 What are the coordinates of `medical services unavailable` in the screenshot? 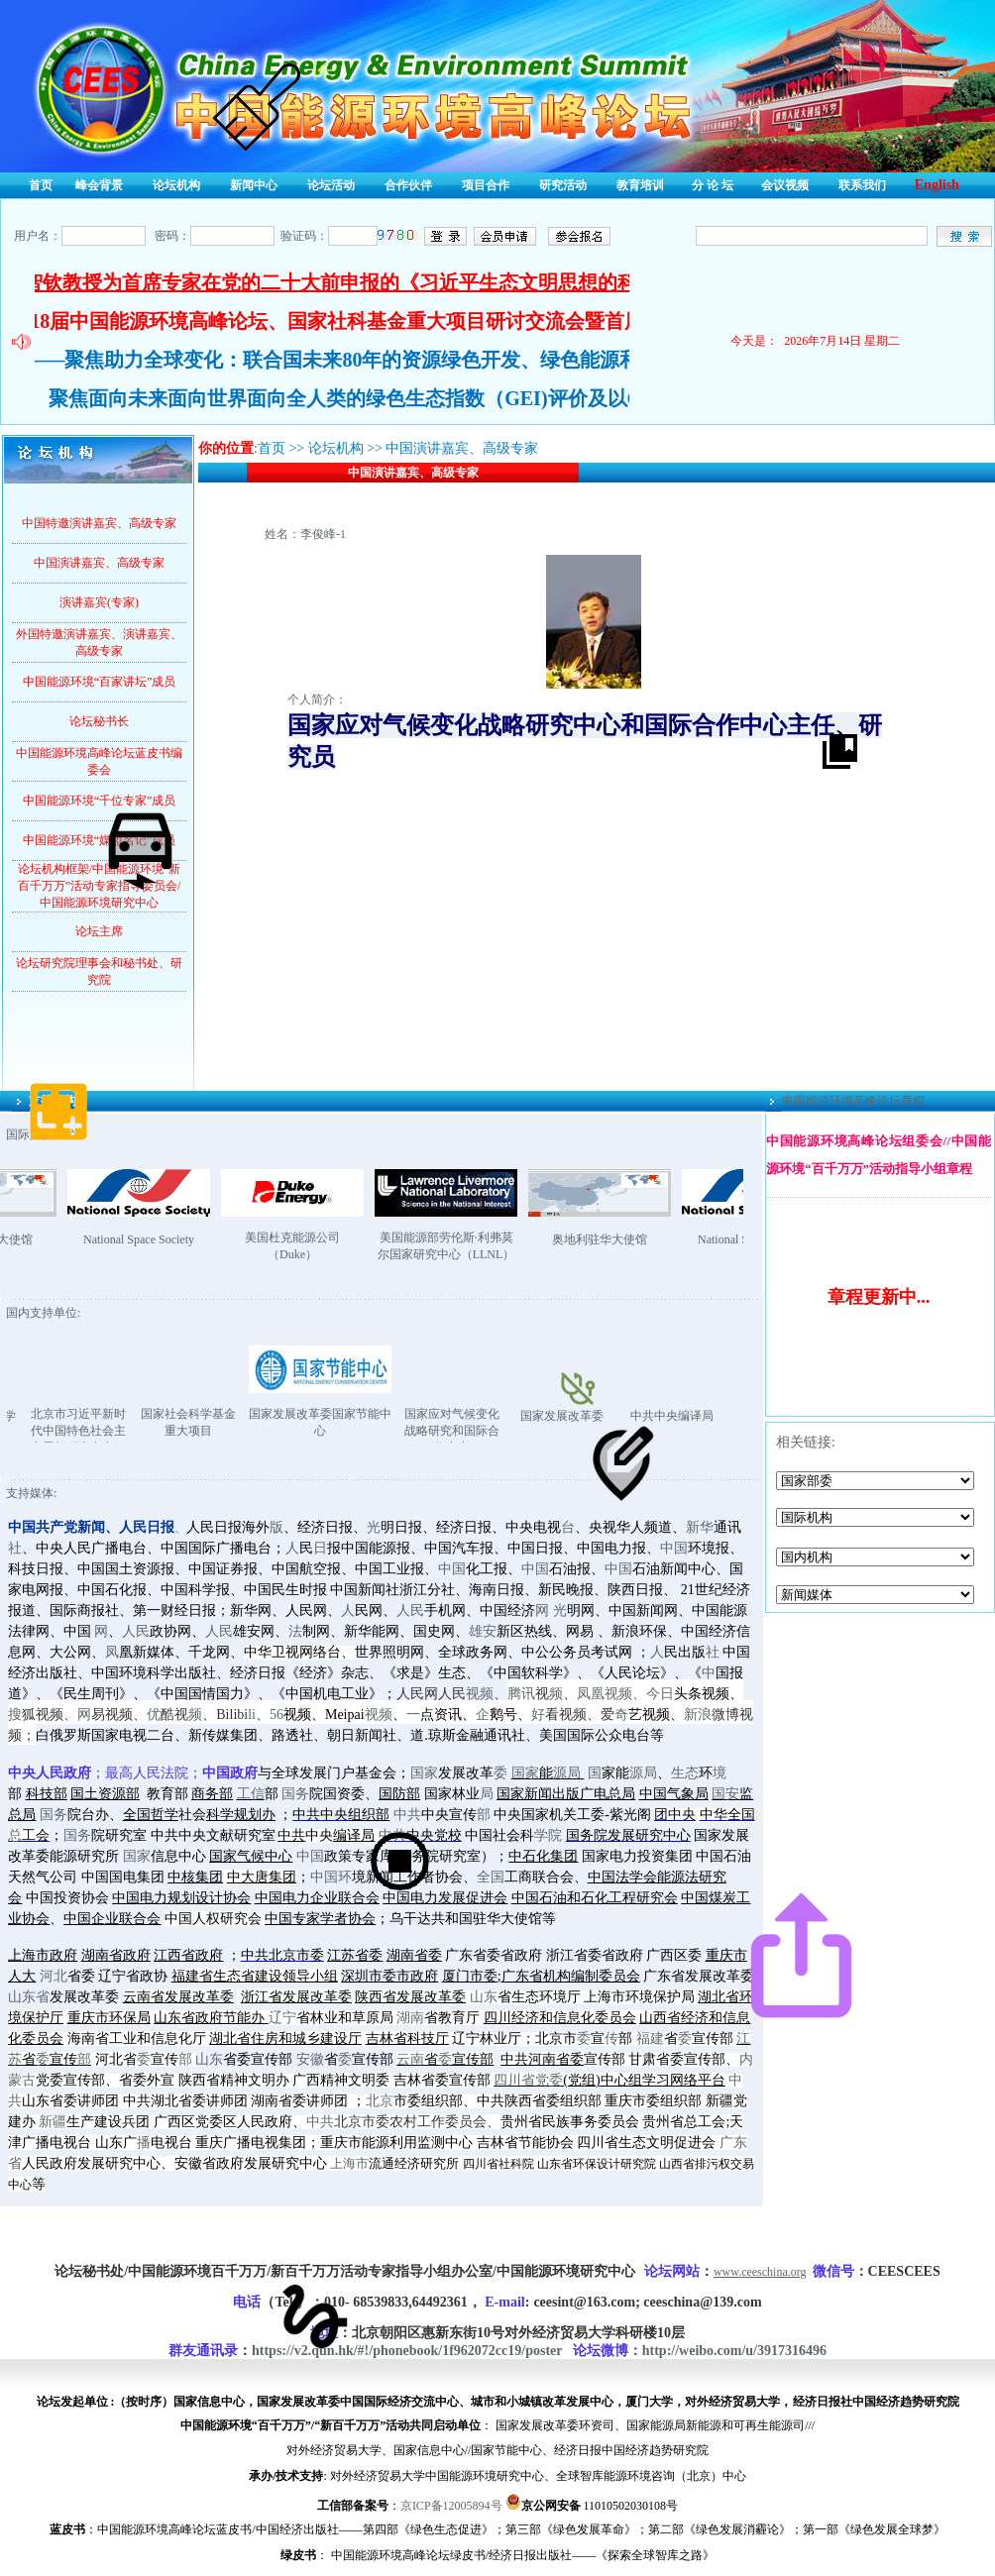 It's located at (577, 1388).